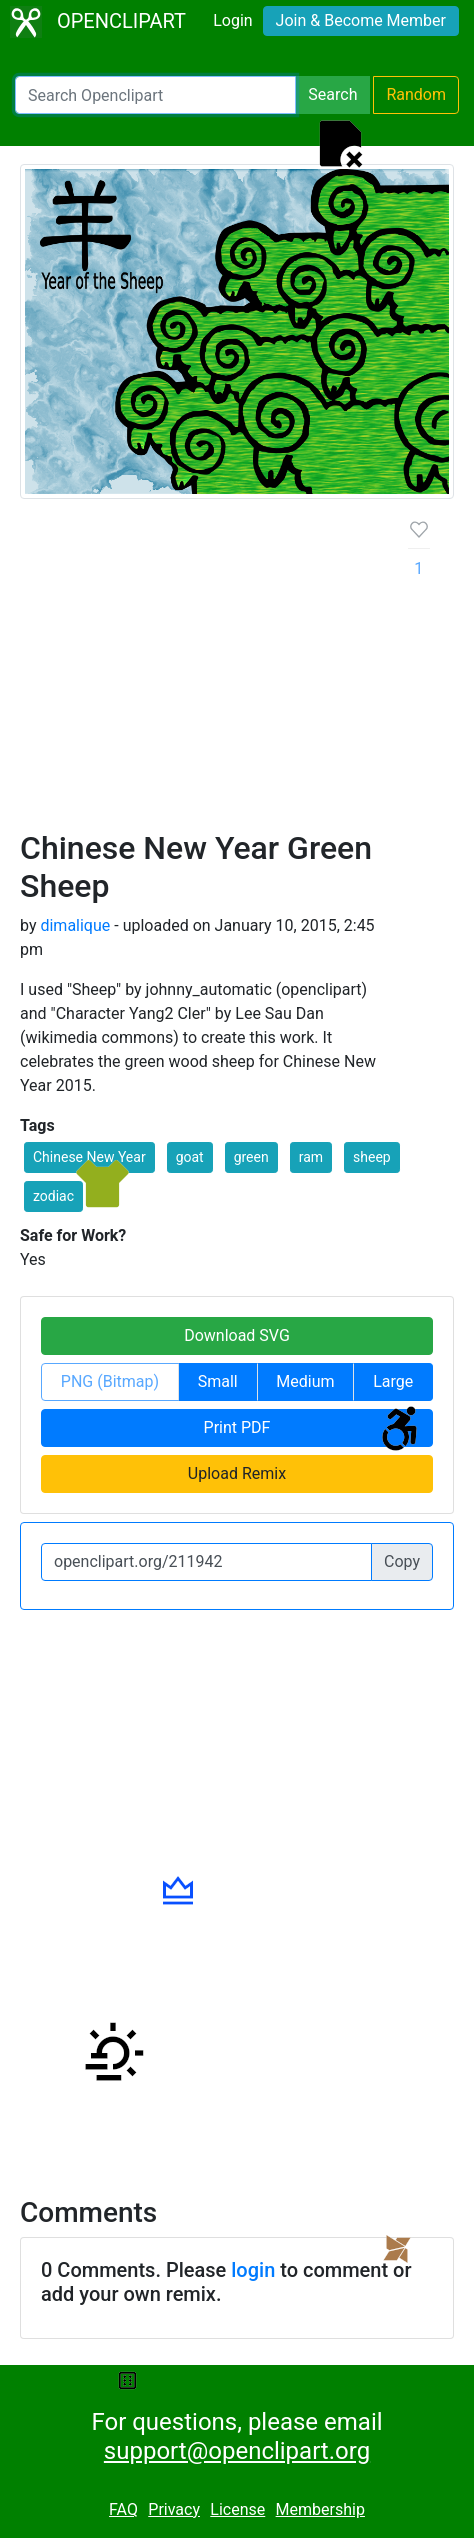 The width and height of the screenshot is (474, 2538). I want to click on browse clothing or apparel products, so click(102, 1183).